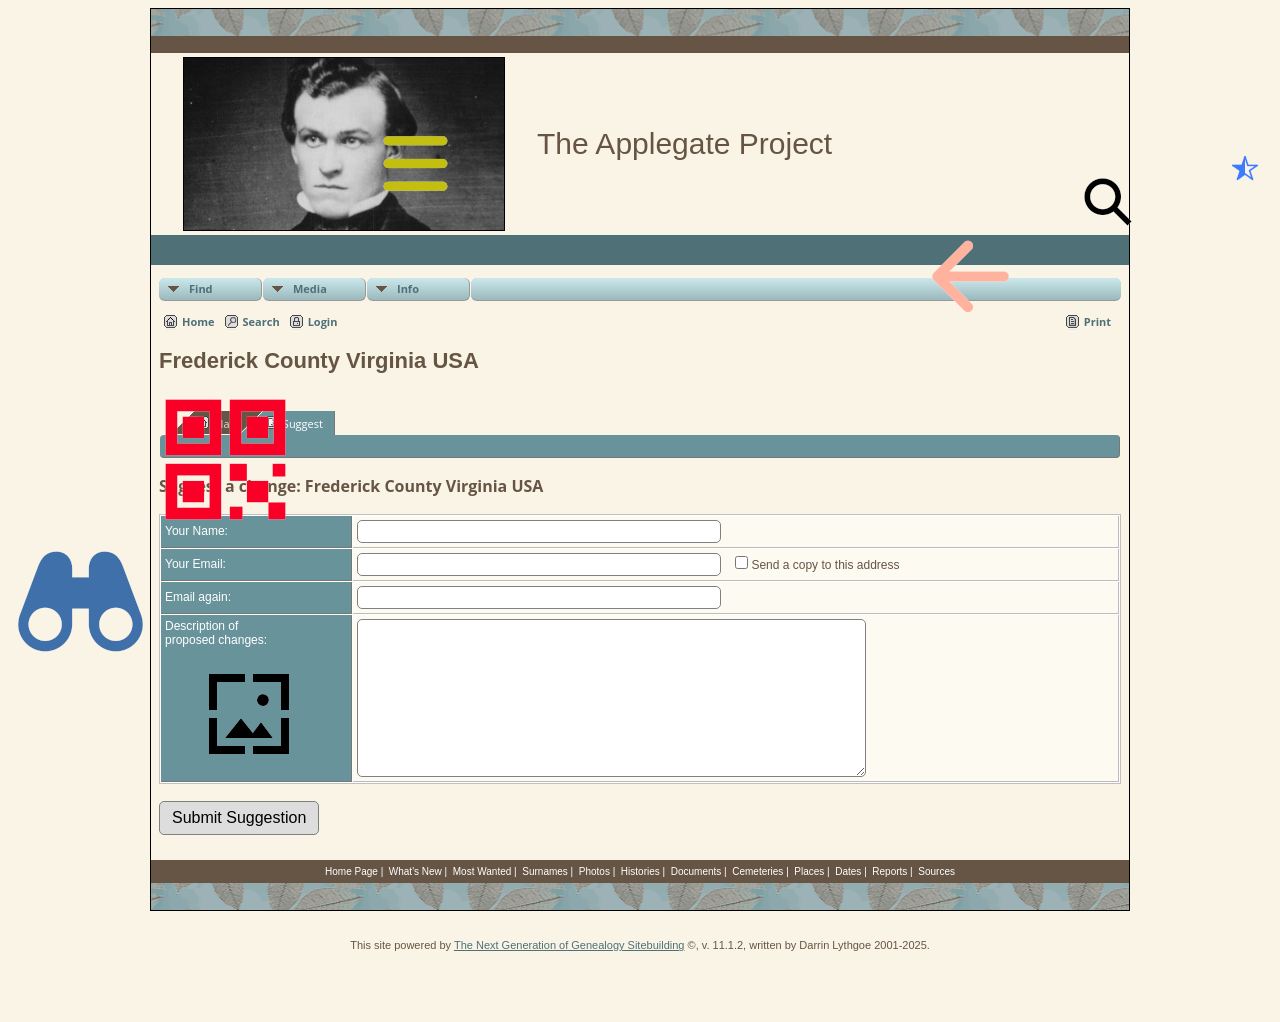  What do you see at coordinates (1108, 202) in the screenshot?
I see `search for content` at bounding box center [1108, 202].